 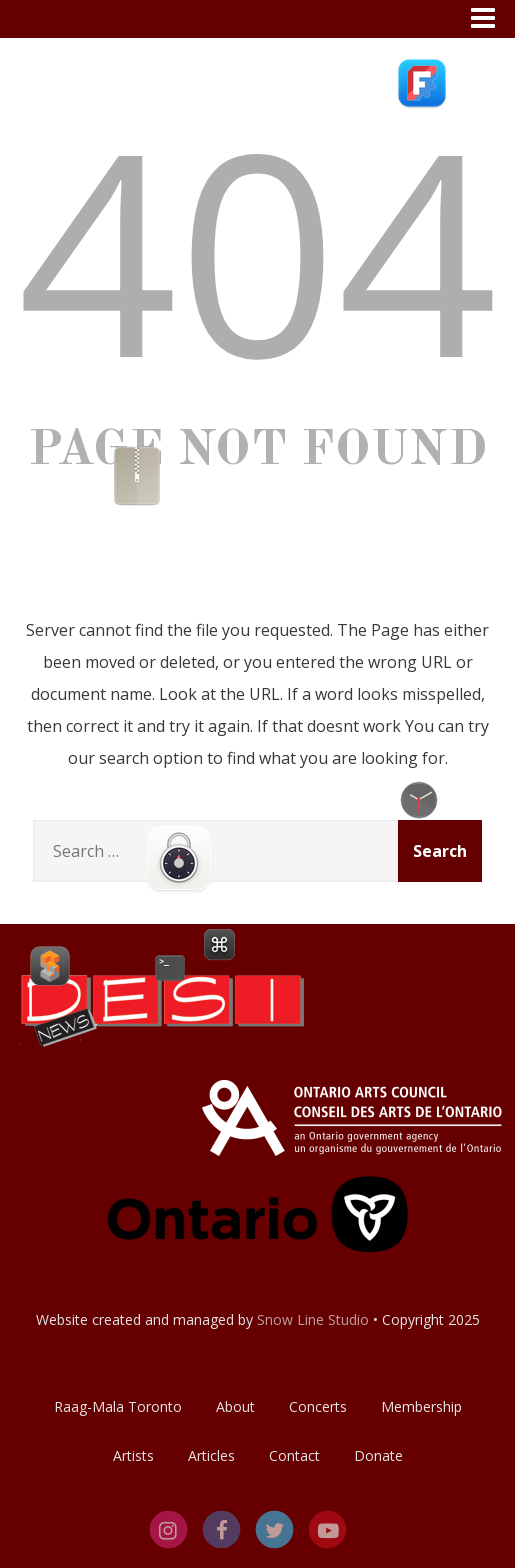 I want to click on open keyboard settings and preferences, so click(x=219, y=944).